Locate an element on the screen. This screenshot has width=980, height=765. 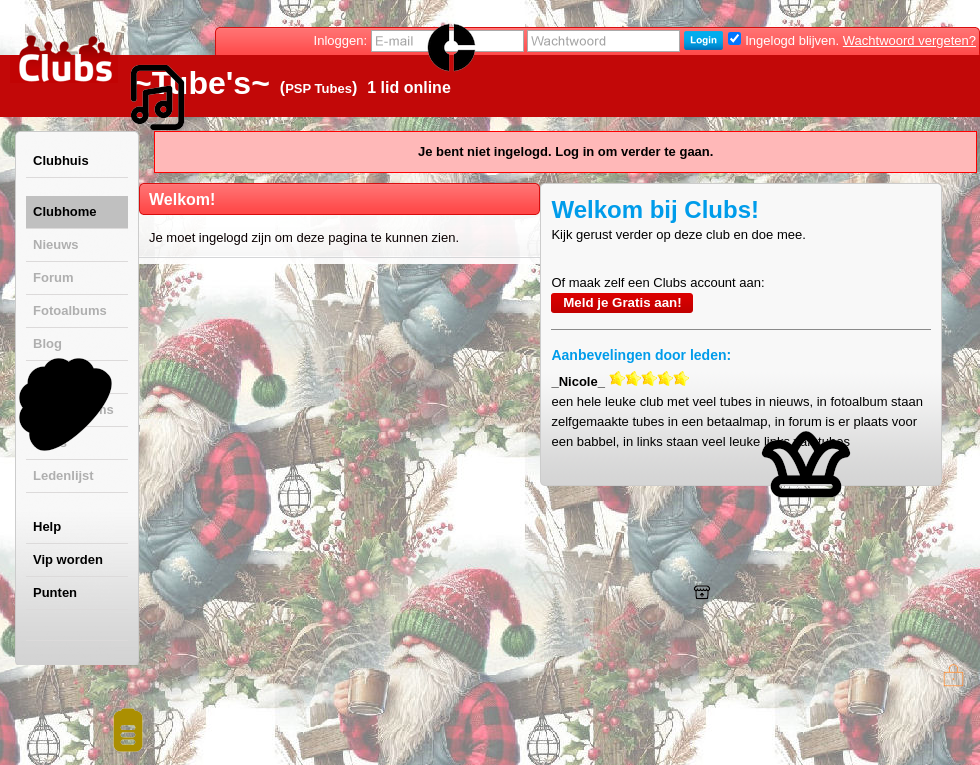
view analytics or statistics breakdown is located at coordinates (451, 47).